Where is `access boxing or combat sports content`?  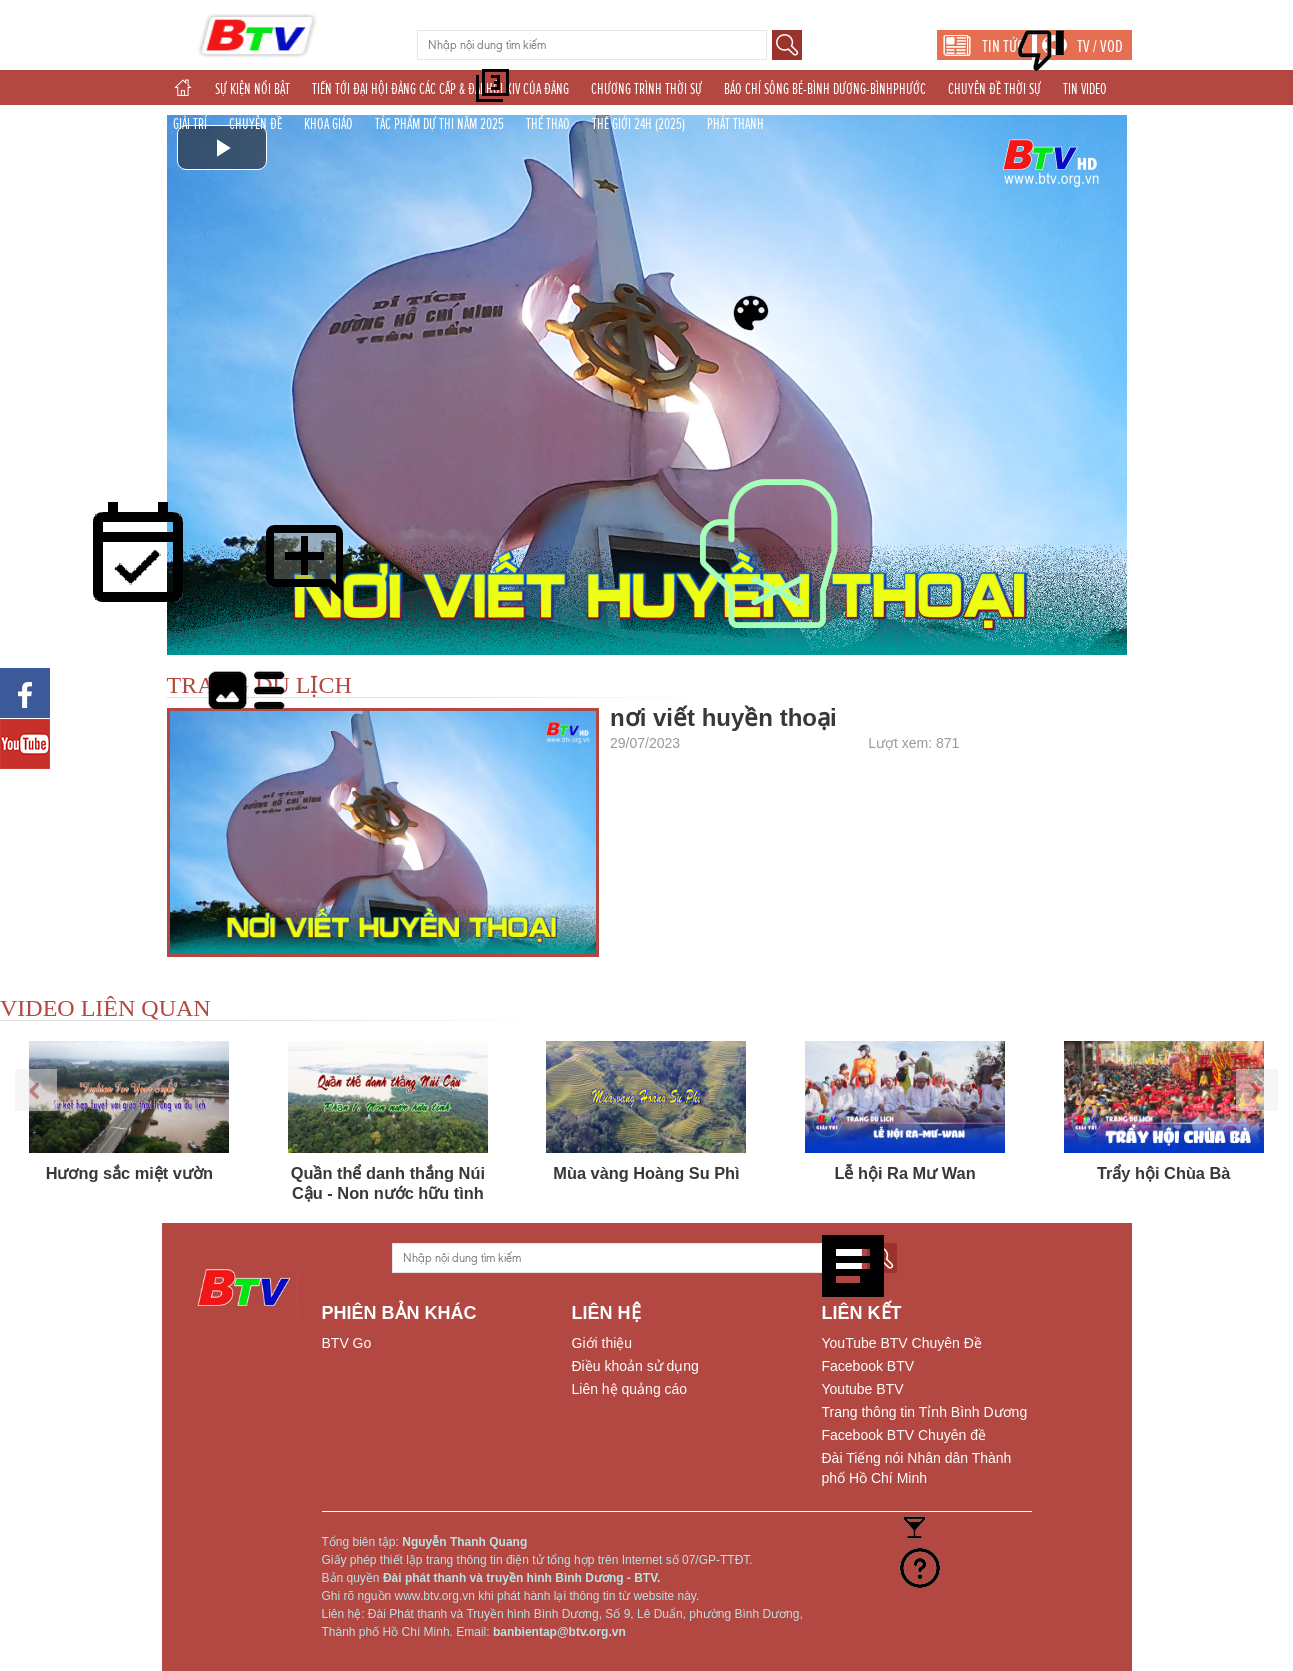
access boxing or combat sports content is located at coordinates (771, 556).